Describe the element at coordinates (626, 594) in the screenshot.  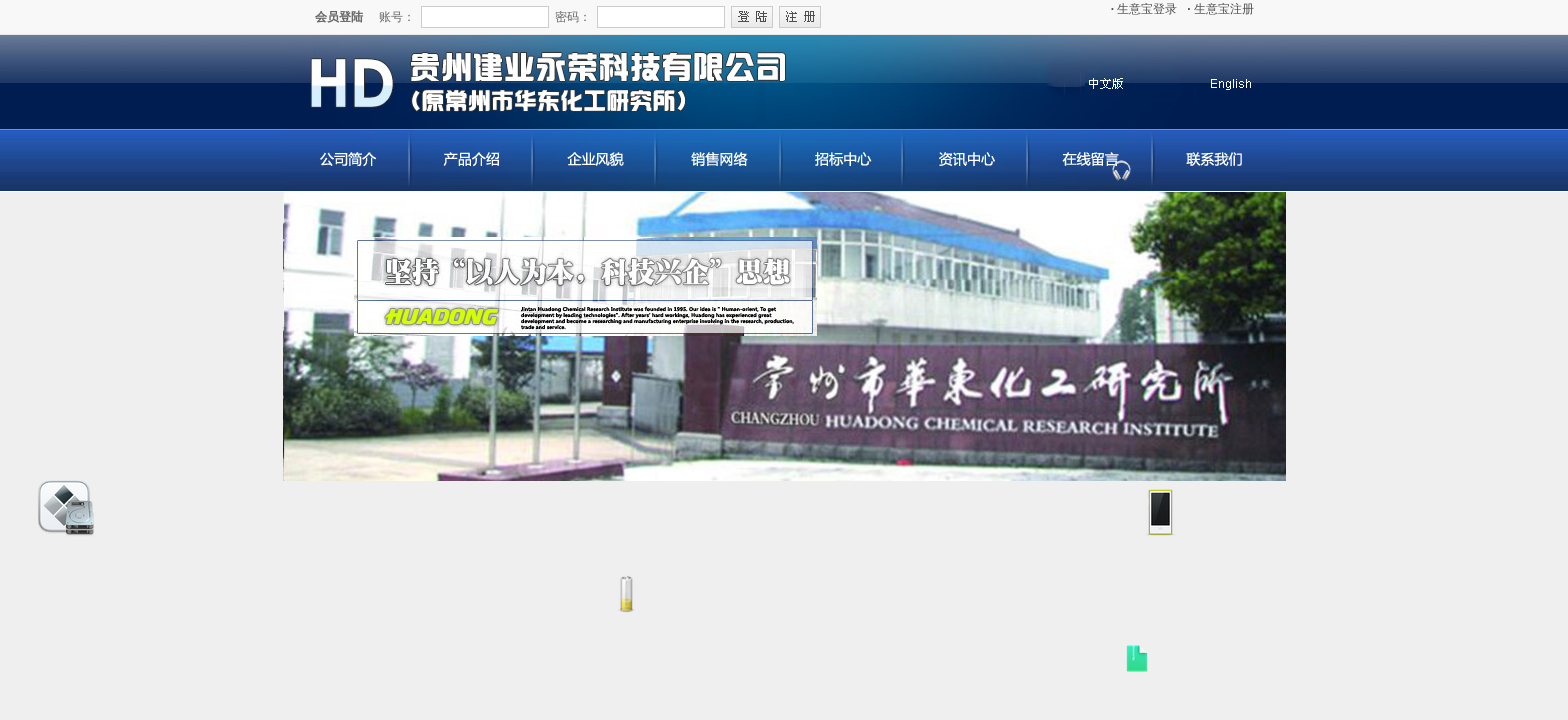
I see `indicates low battery level` at that location.